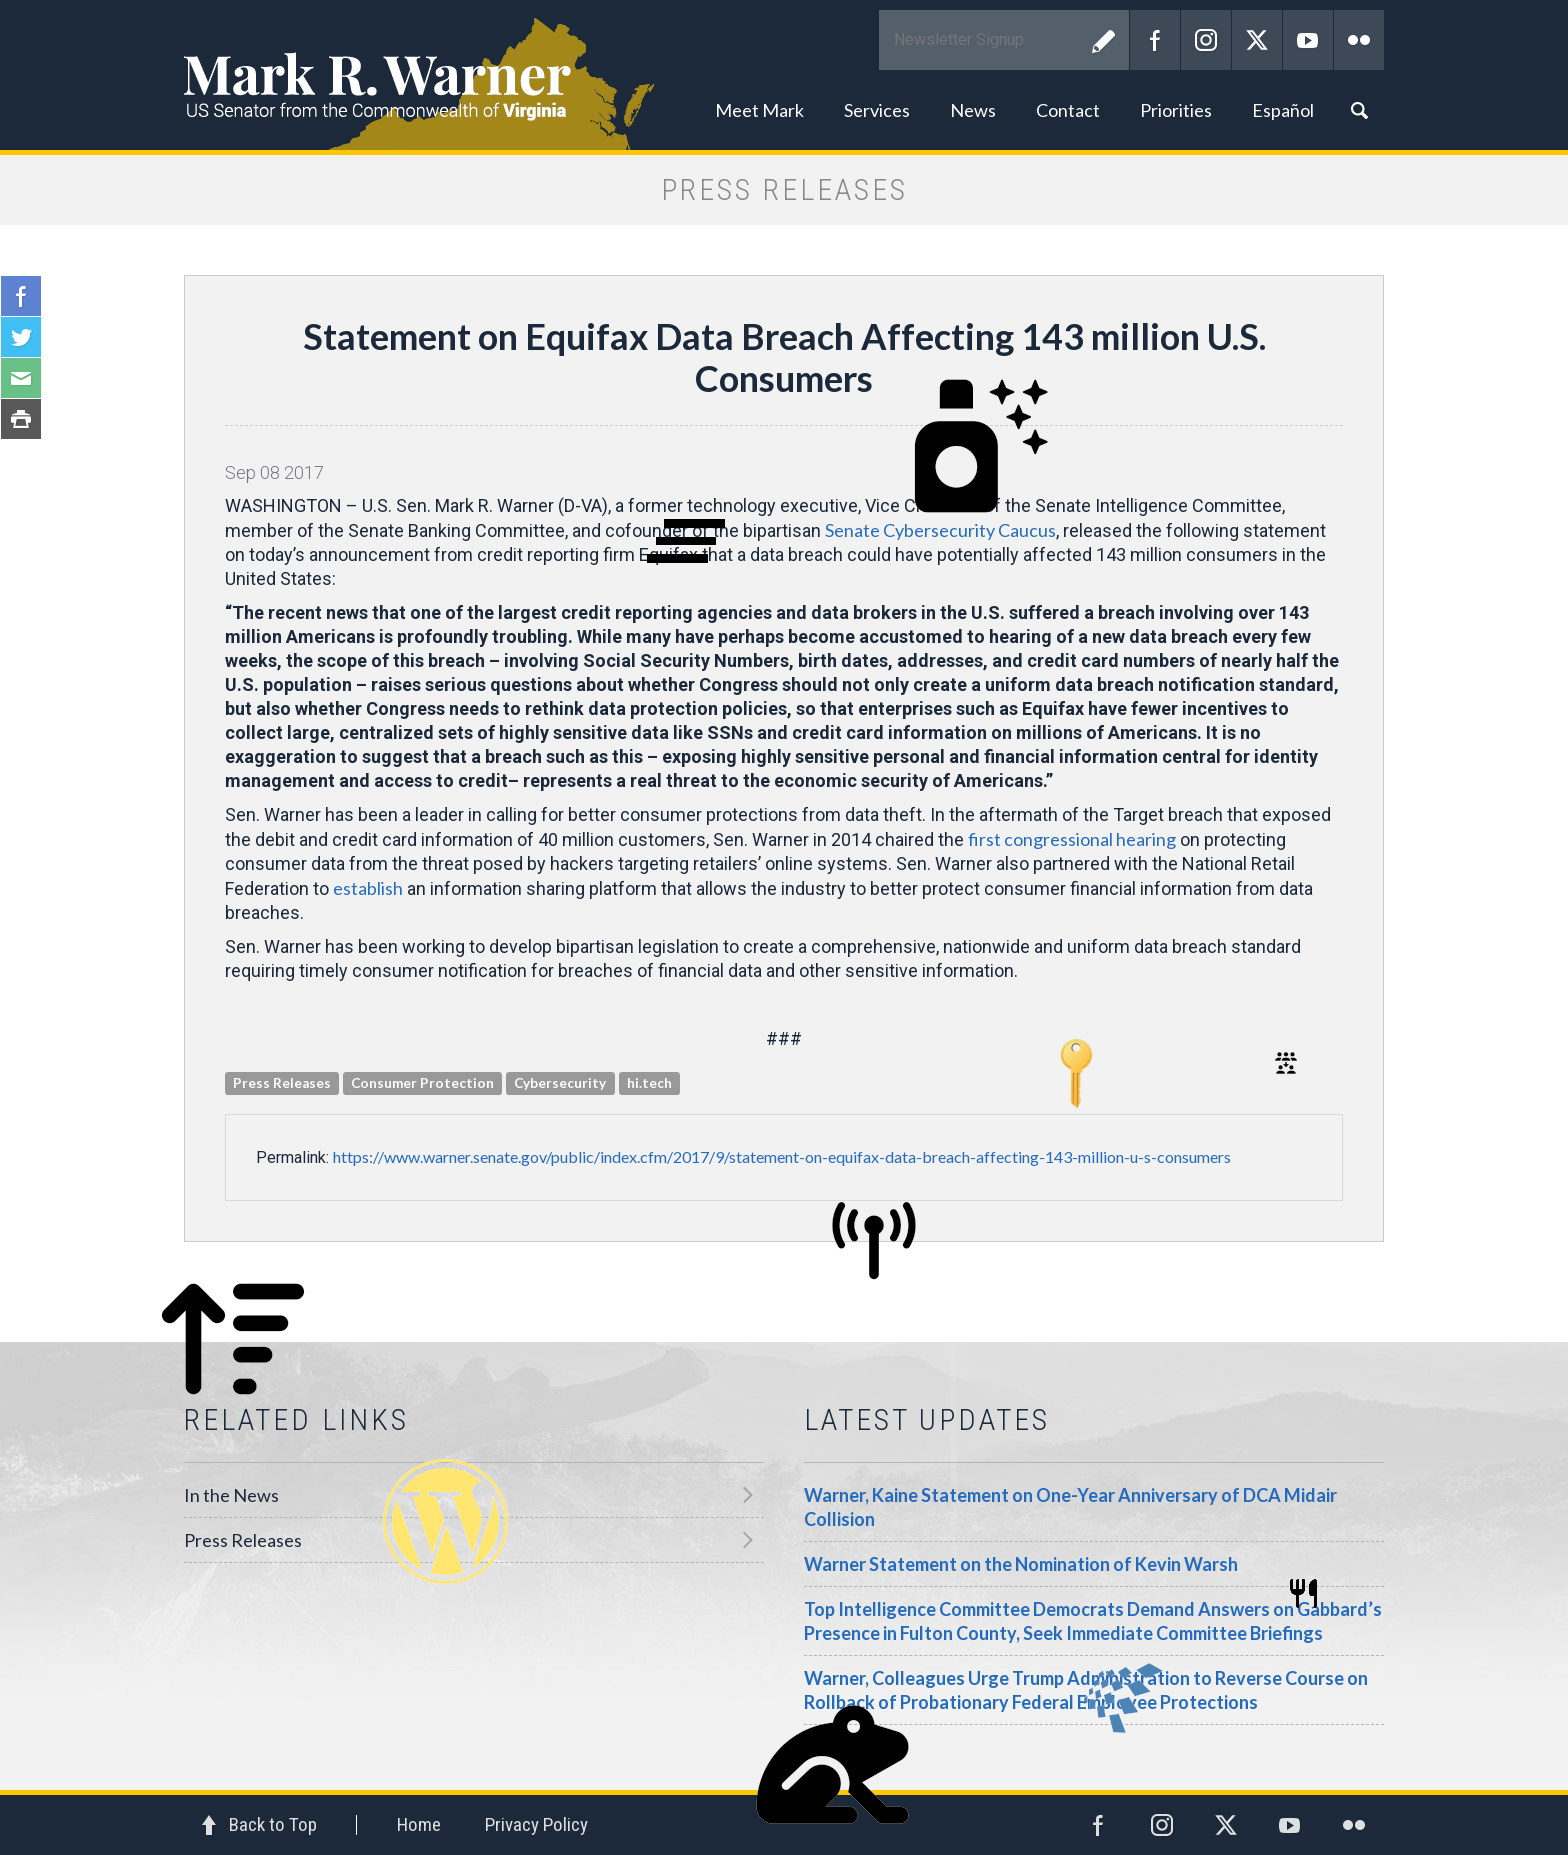 The height and width of the screenshot is (1855, 1568). What do you see at coordinates (832, 1764) in the screenshot?
I see `decorative frog icon or mascot` at bounding box center [832, 1764].